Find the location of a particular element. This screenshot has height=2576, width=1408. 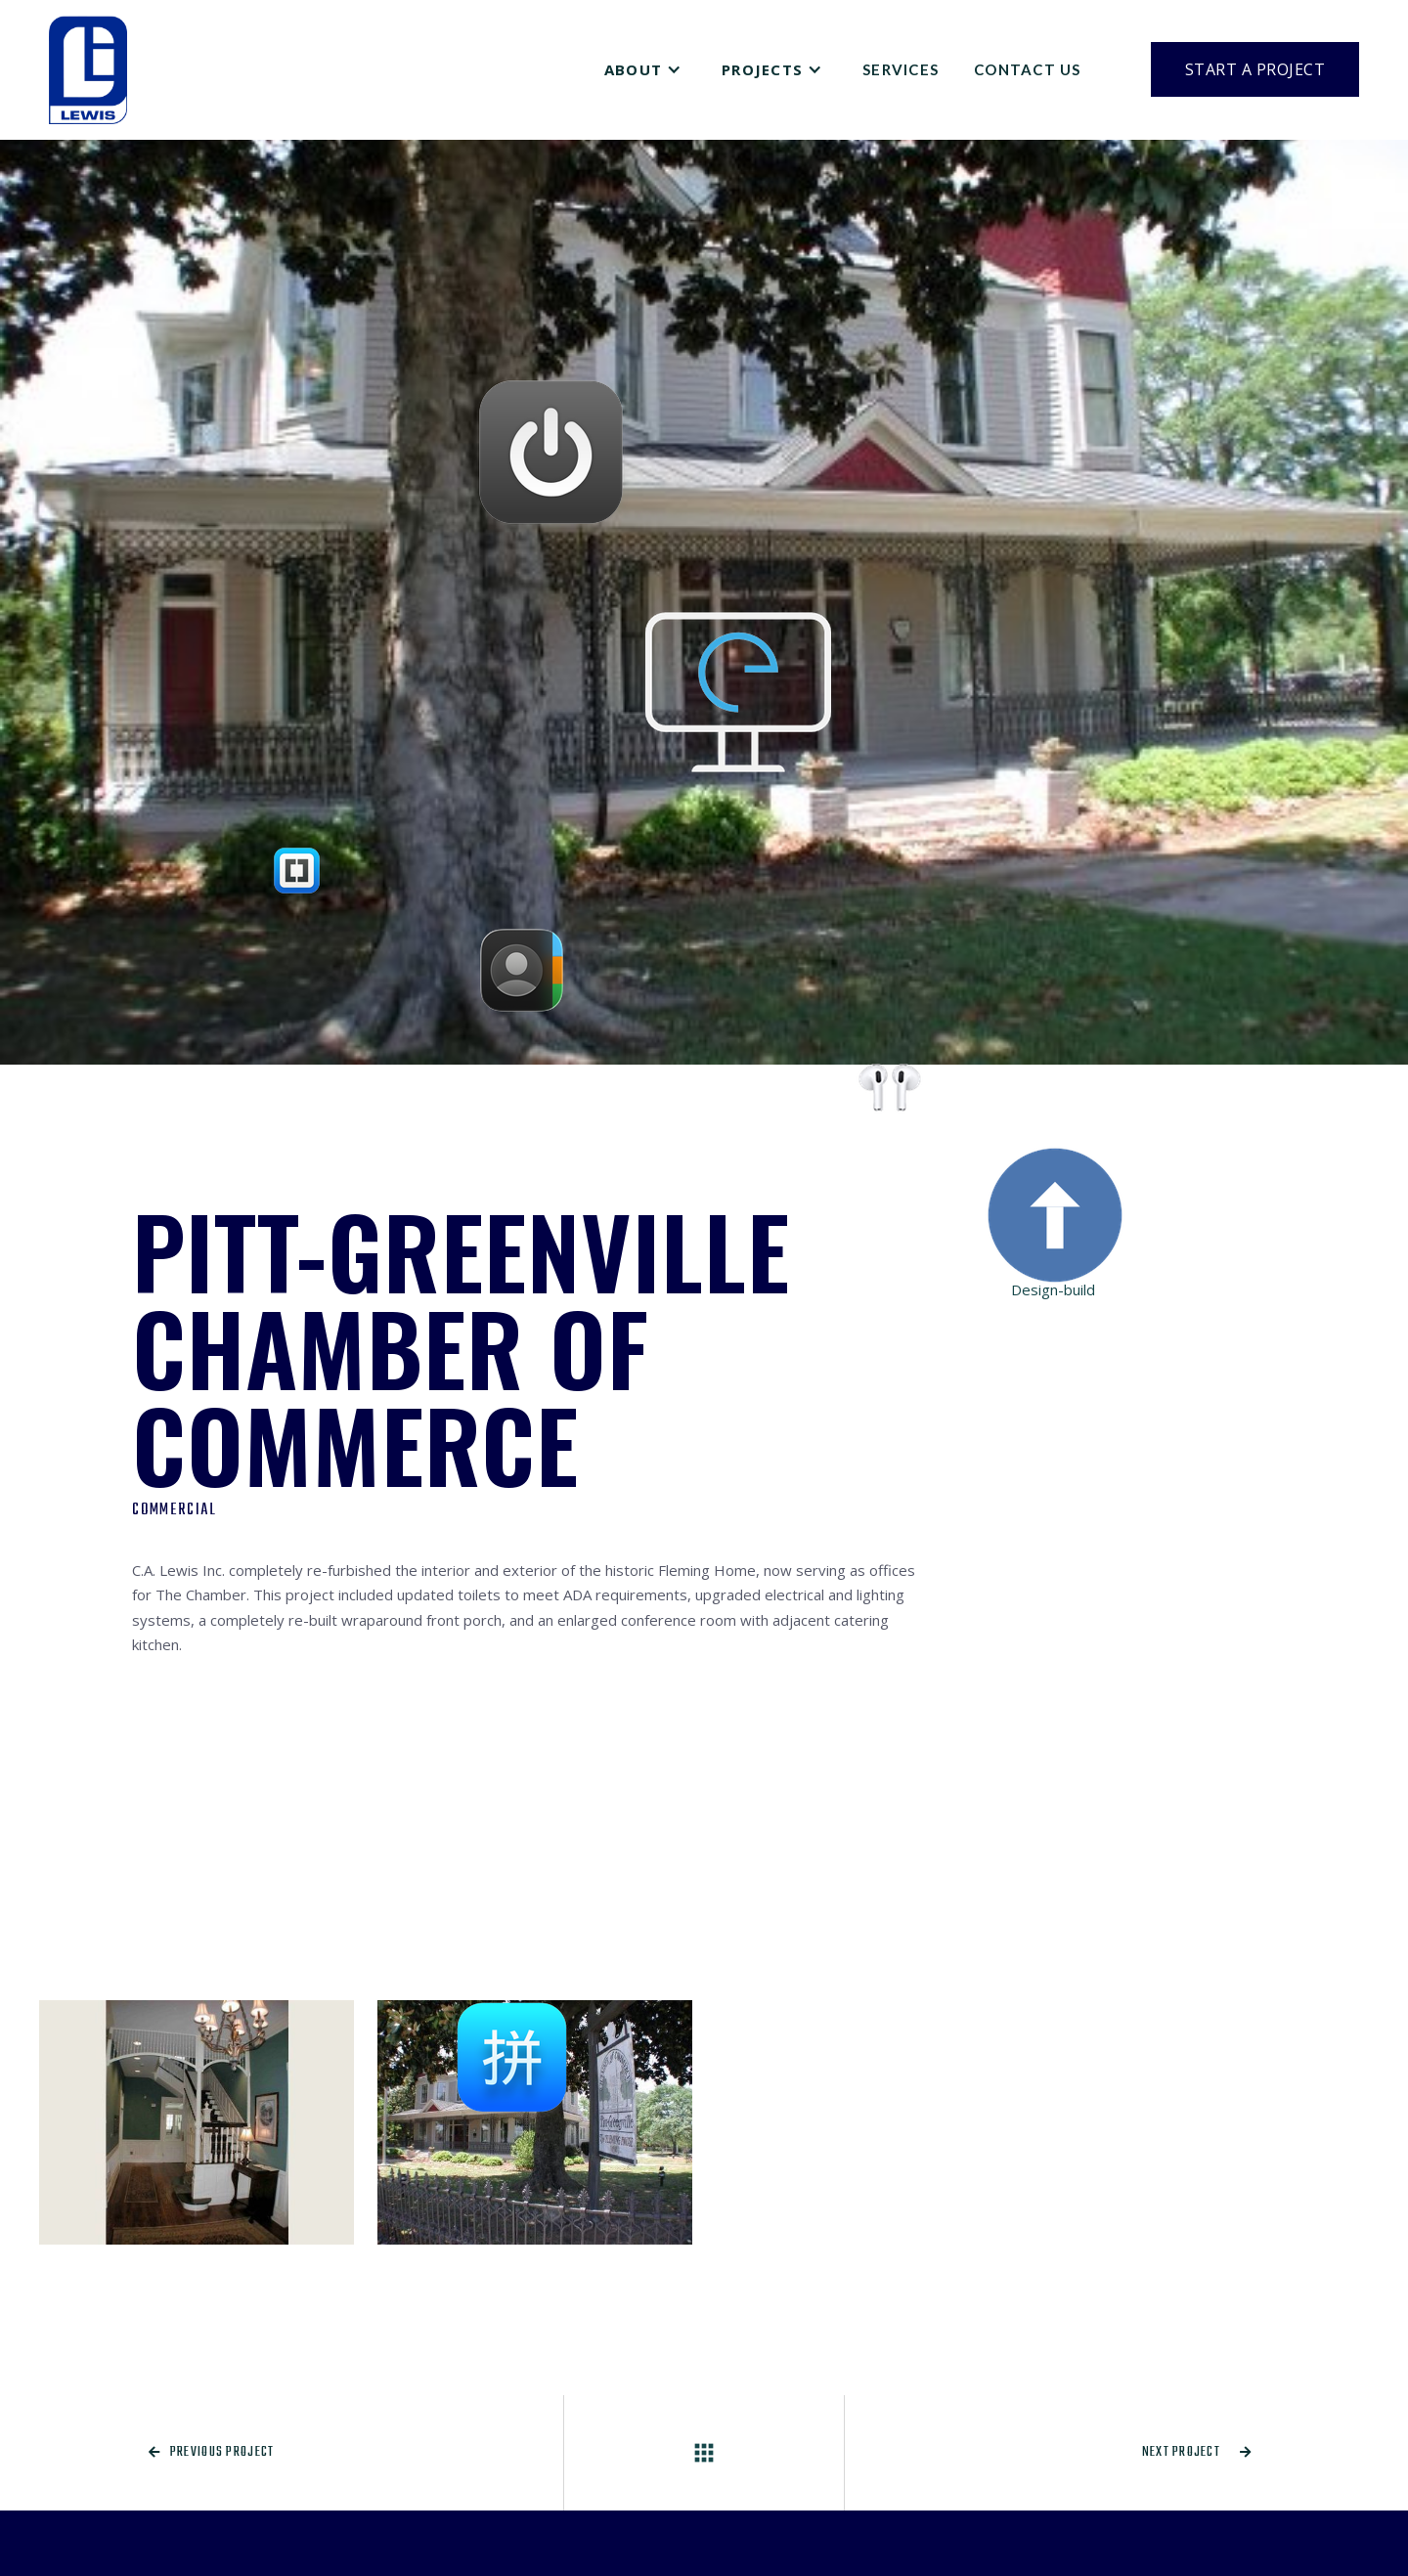

open ibus pinyin chinese input method is located at coordinates (511, 2057).